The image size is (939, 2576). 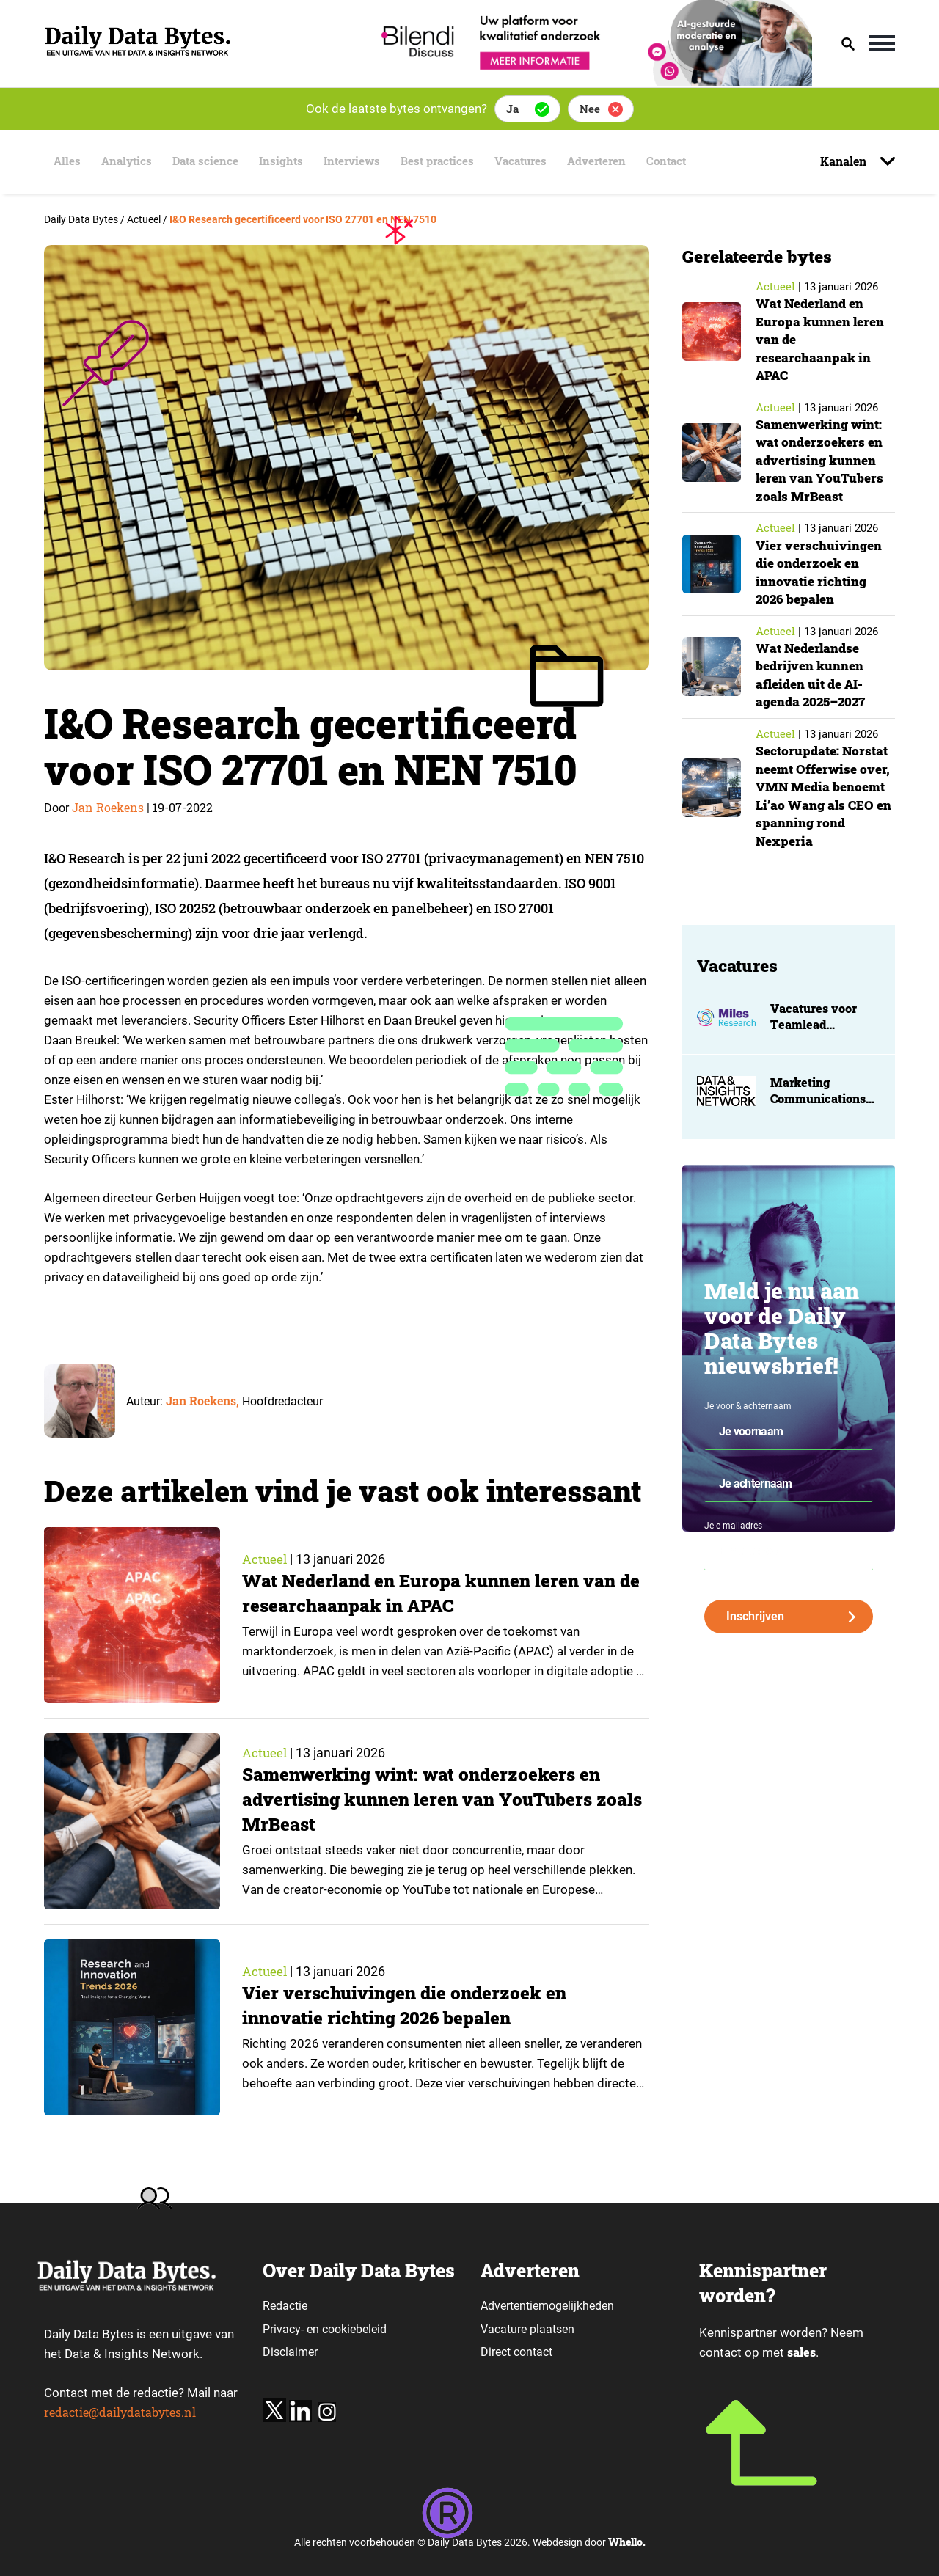 I want to click on bluetooth is disabled or unavailable, so click(x=398, y=230).